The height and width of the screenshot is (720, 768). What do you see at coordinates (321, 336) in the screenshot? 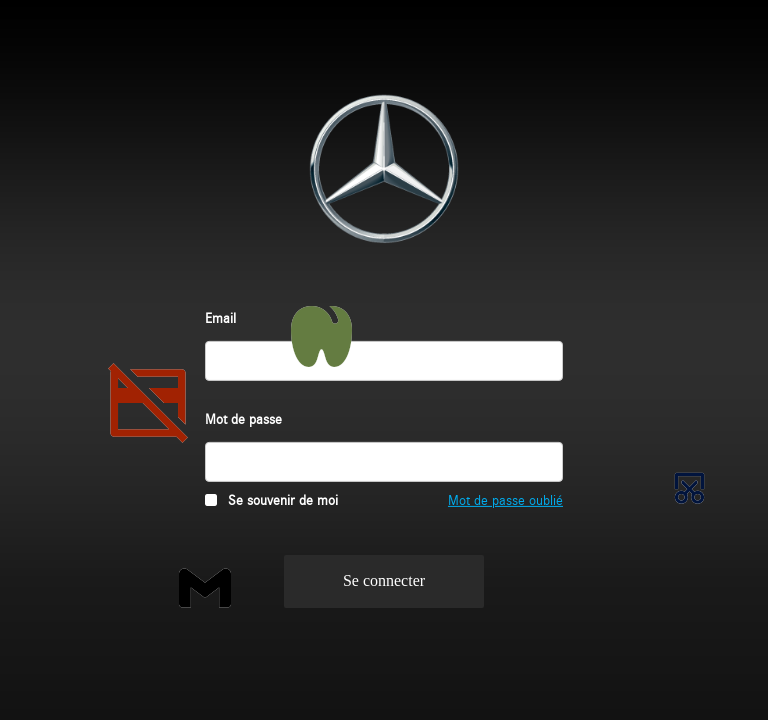
I see `access dental or oral health features` at bounding box center [321, 336].